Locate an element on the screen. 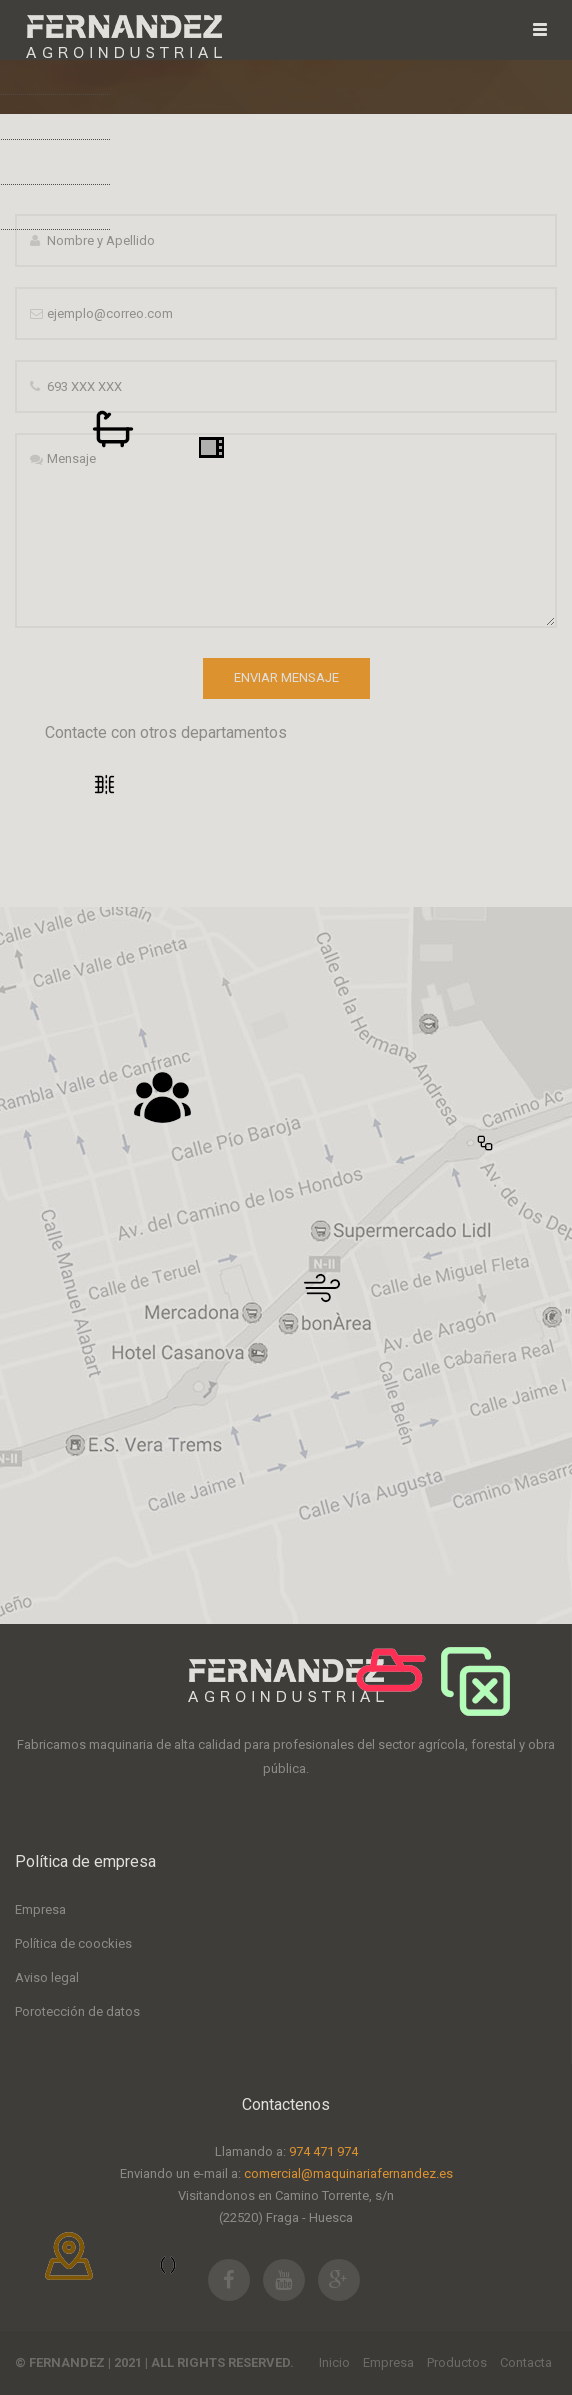 The width and height of the screenshot is (572, 2395). split table into separate columns is located at coordinates (104, 784).